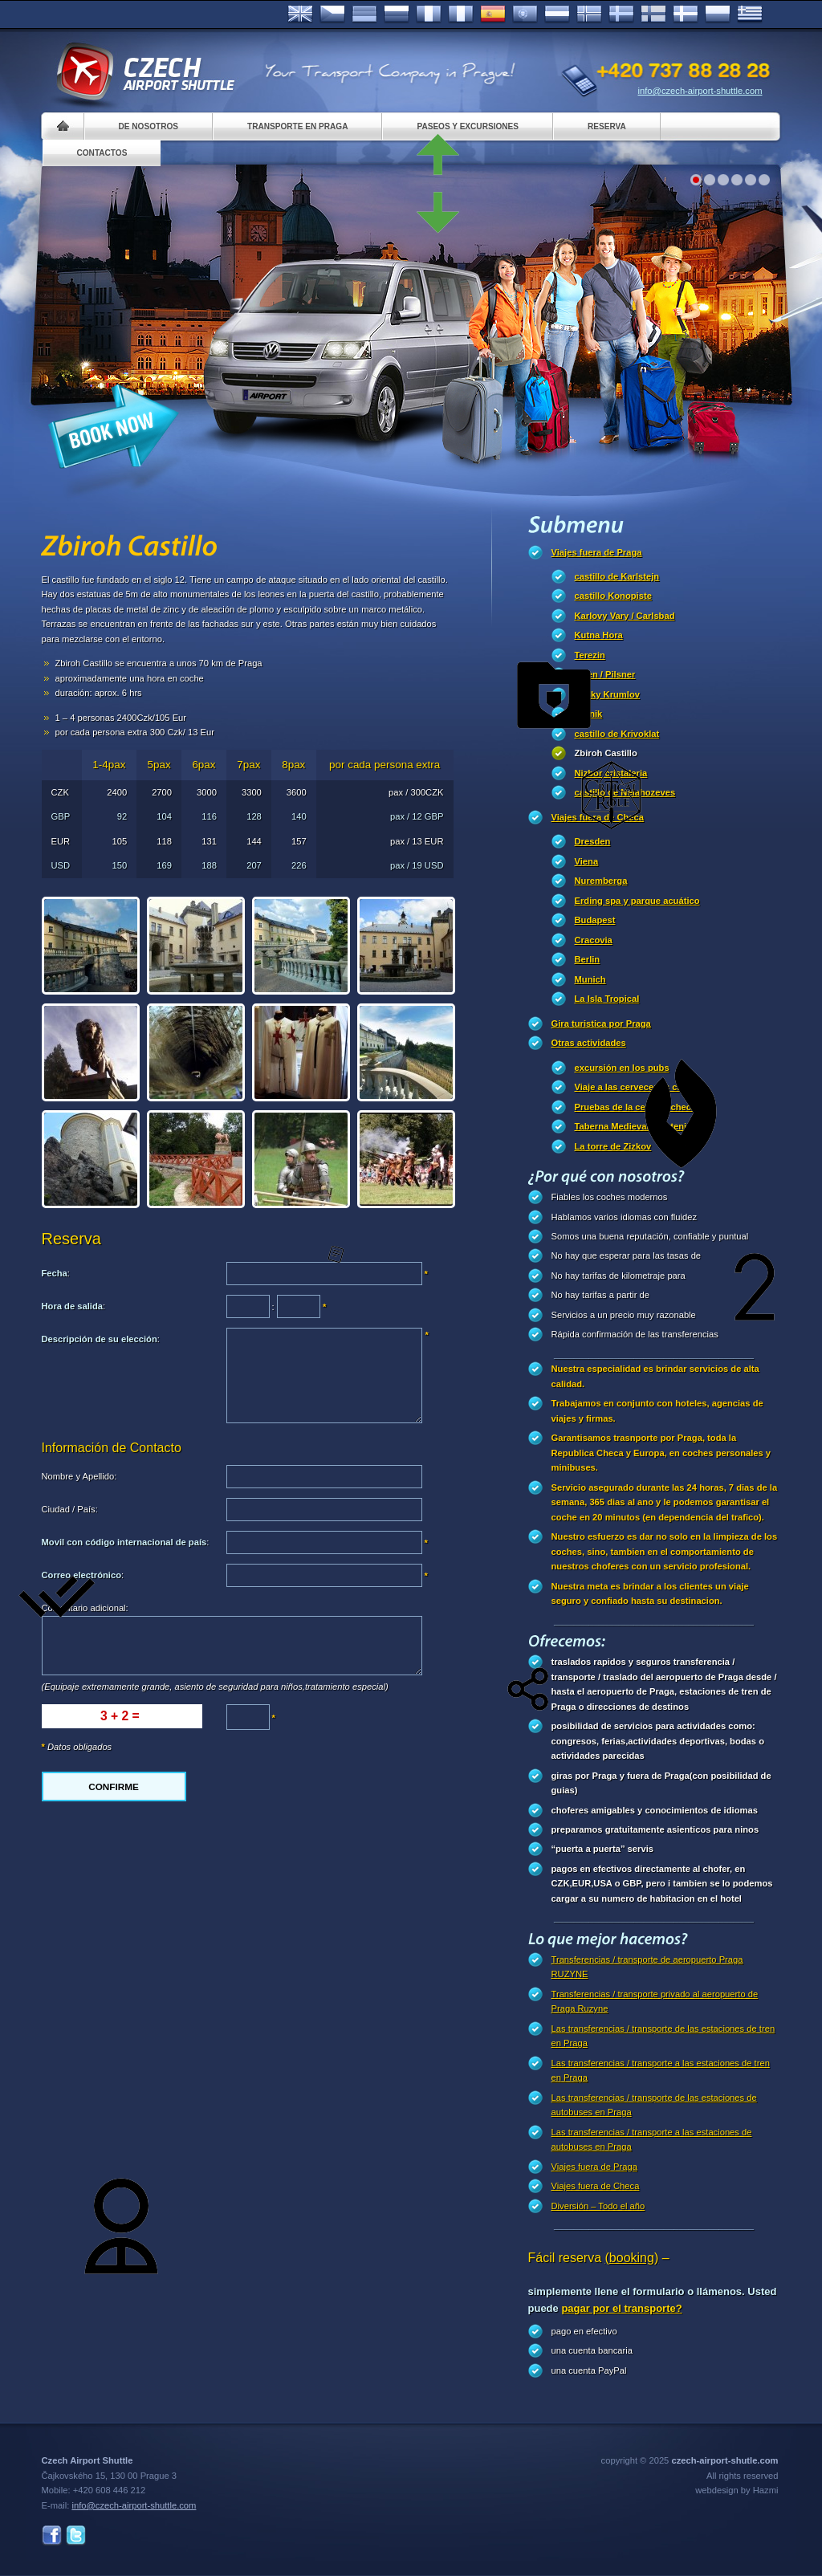  I want to click on message read confirmation indicator, so click(57, 1597).